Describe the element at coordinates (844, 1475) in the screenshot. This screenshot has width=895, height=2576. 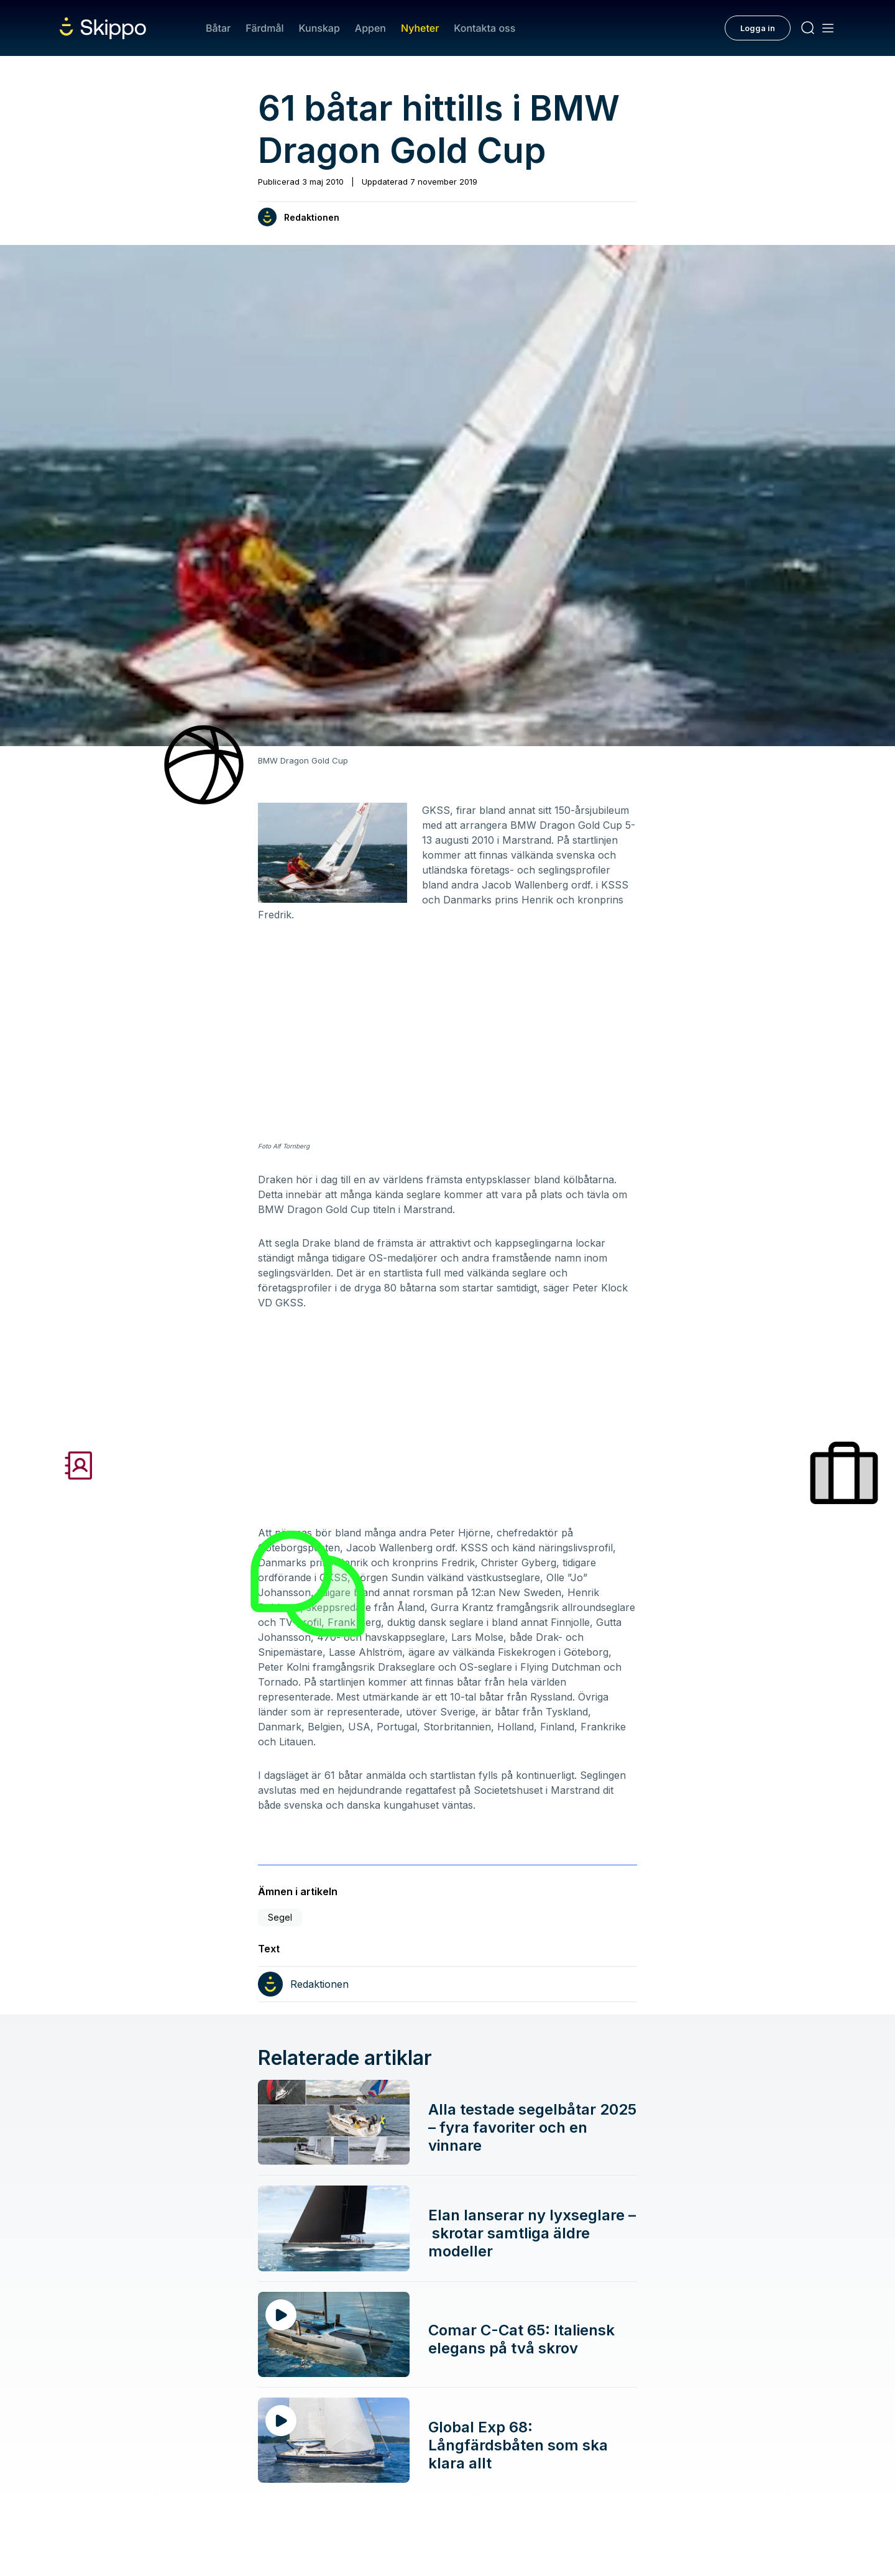
I see `access travel or trip planning features` at that location.